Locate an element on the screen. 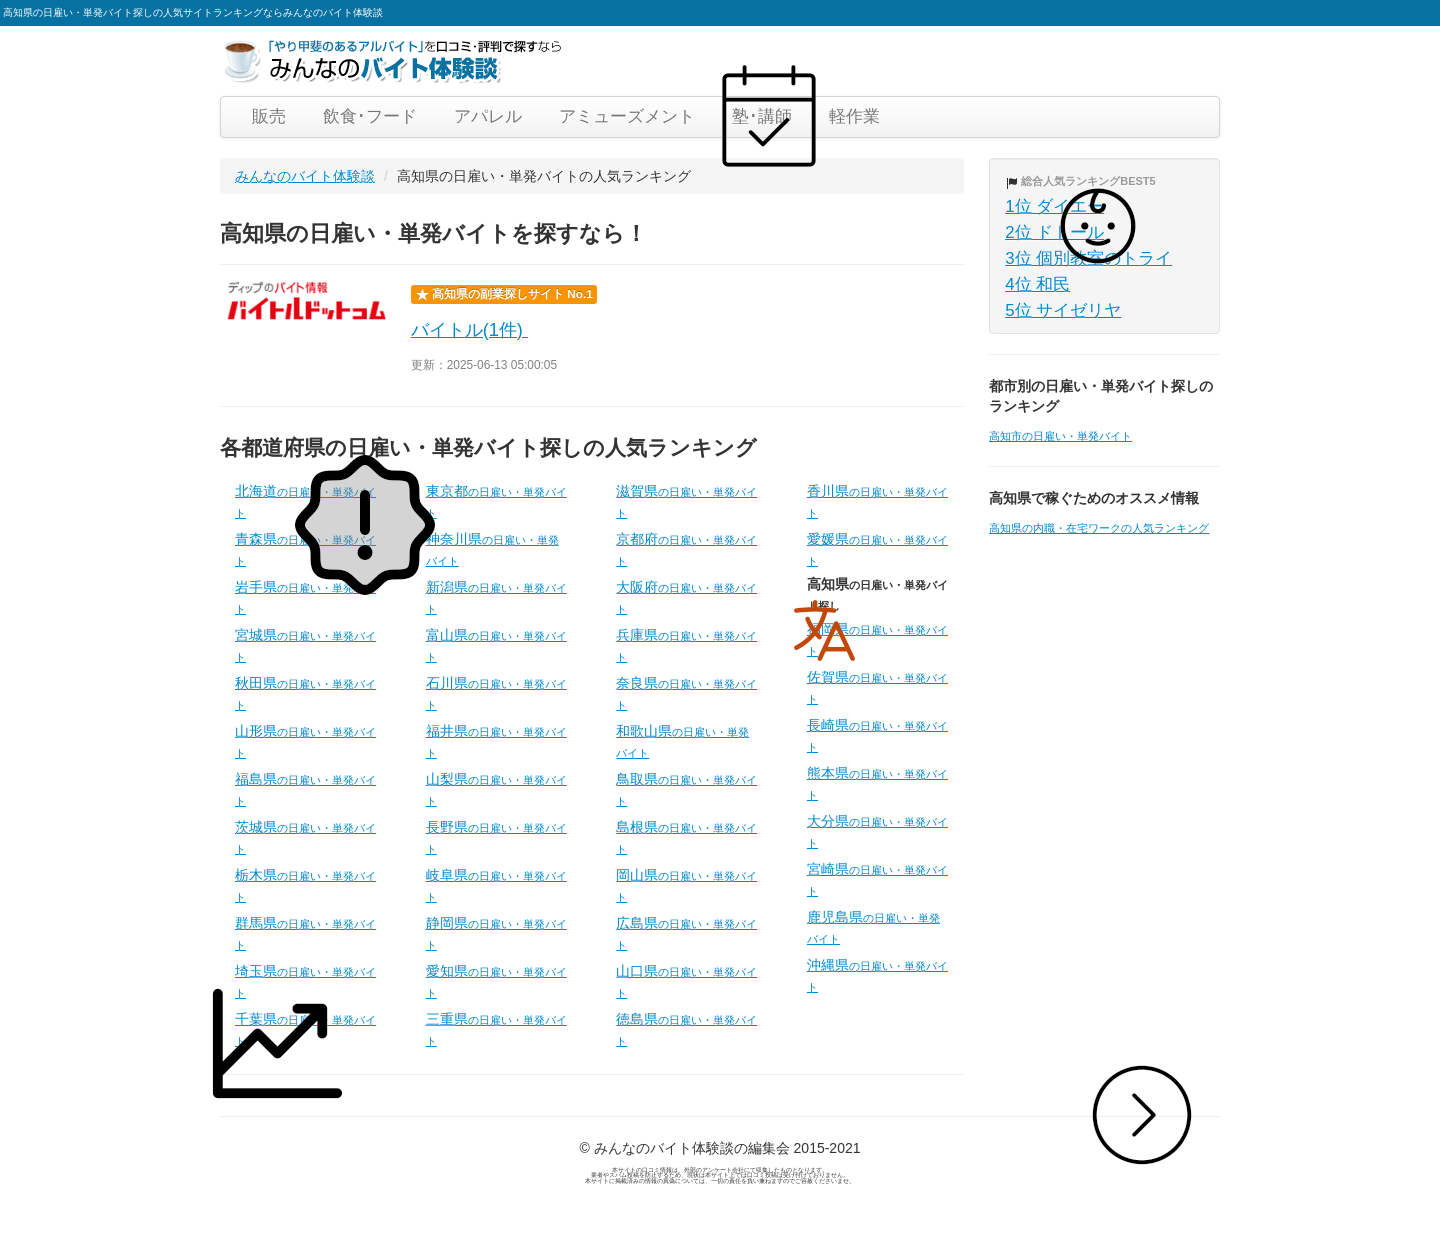 The image size is (1440, 1235). confirm or schedule an event is located at coordinates (769, 120).